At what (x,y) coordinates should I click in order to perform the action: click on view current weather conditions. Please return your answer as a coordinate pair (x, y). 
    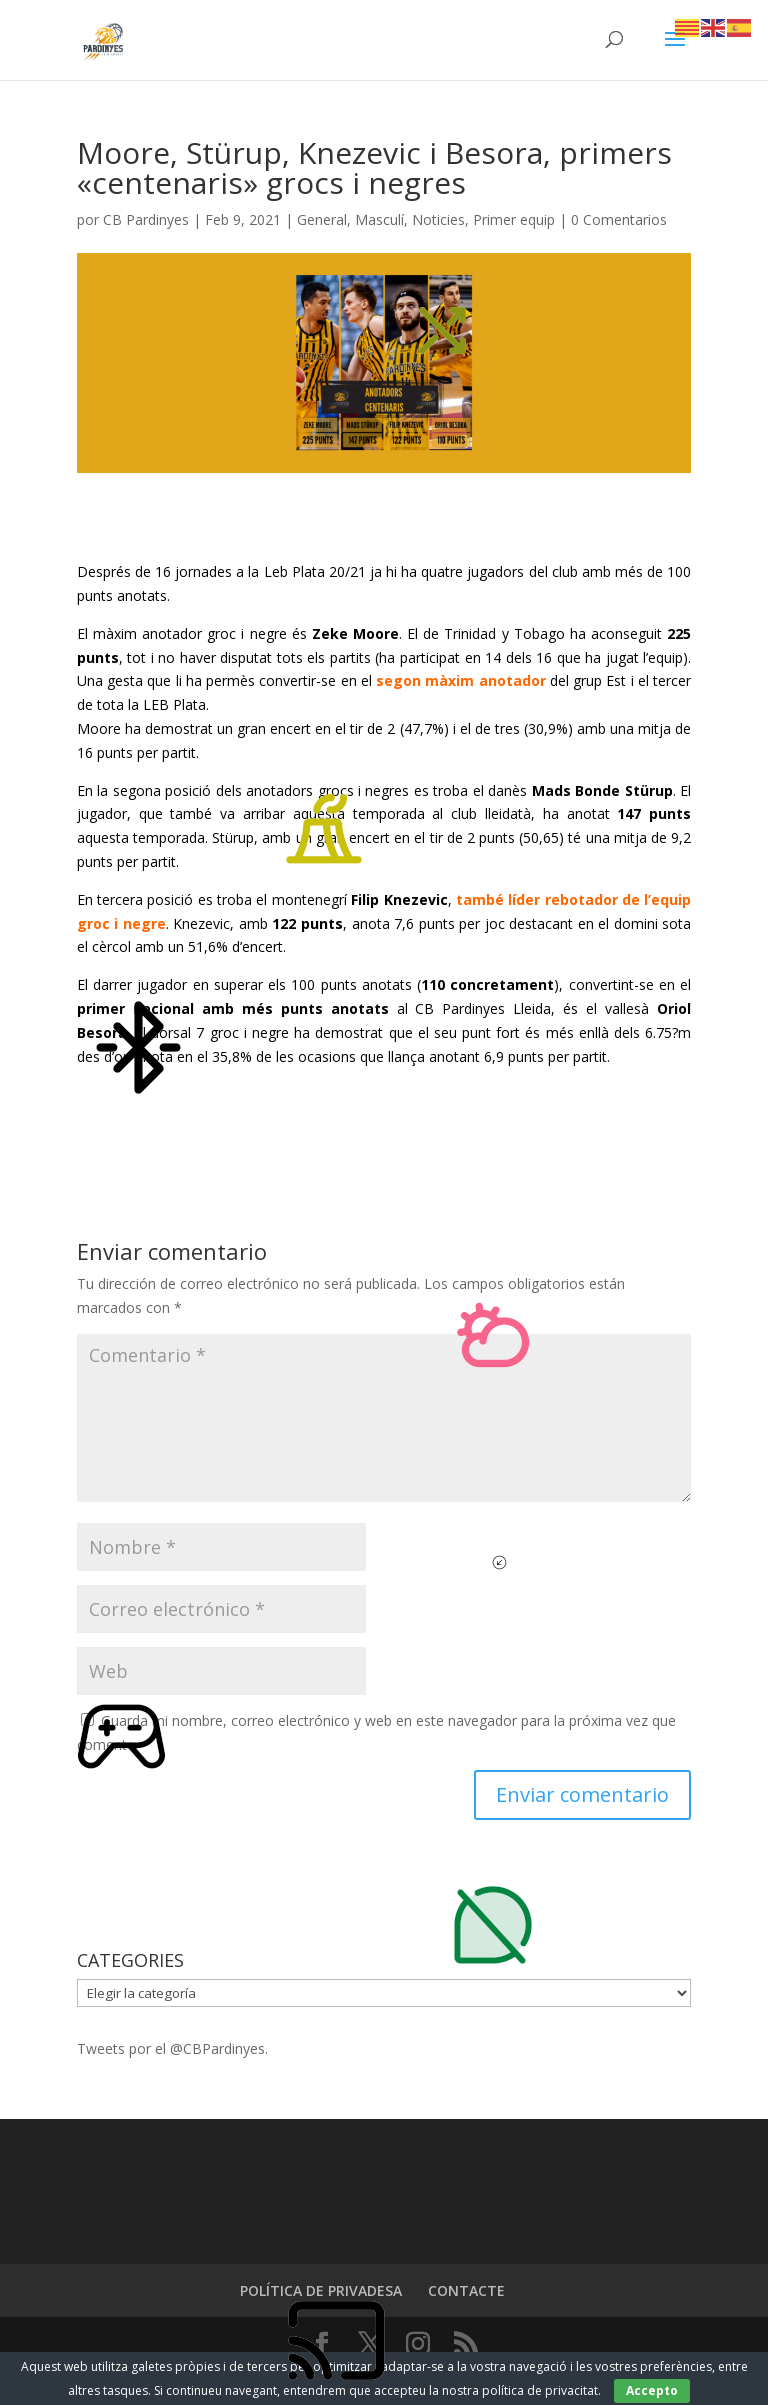
    Looking at the image, I should click on (493, 1336).